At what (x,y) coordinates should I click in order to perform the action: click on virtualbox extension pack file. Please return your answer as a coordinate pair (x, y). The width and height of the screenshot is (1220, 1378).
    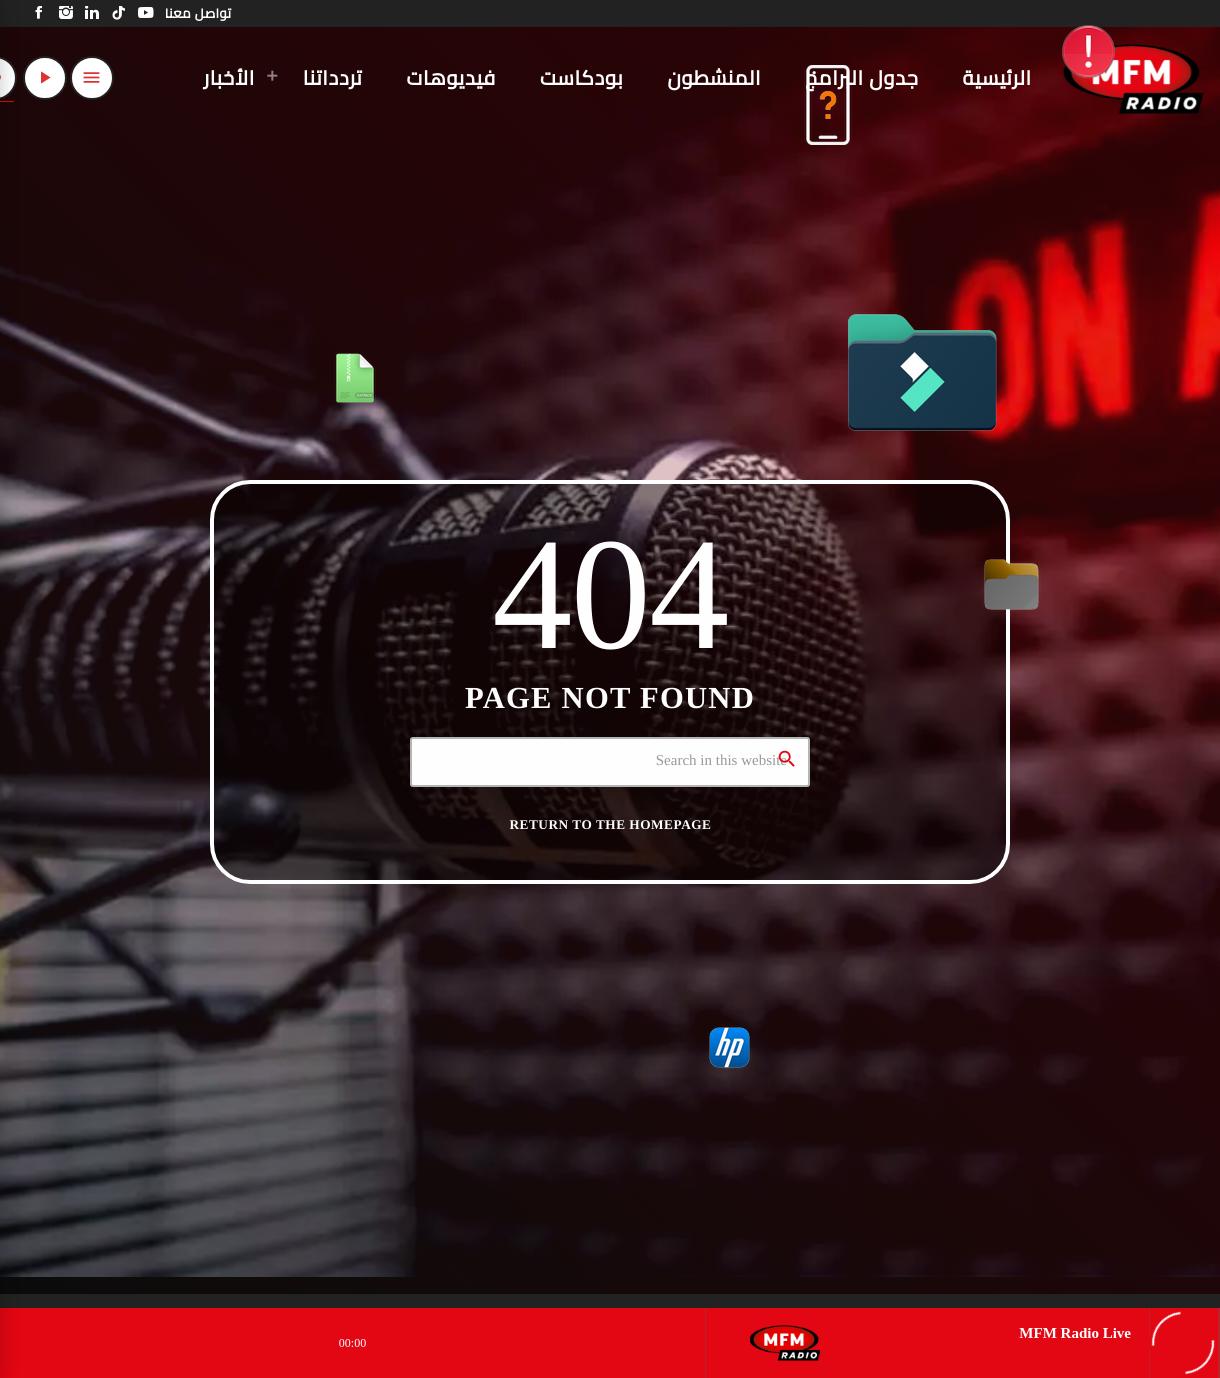
    Looking at the image, I should click on (355, 379).